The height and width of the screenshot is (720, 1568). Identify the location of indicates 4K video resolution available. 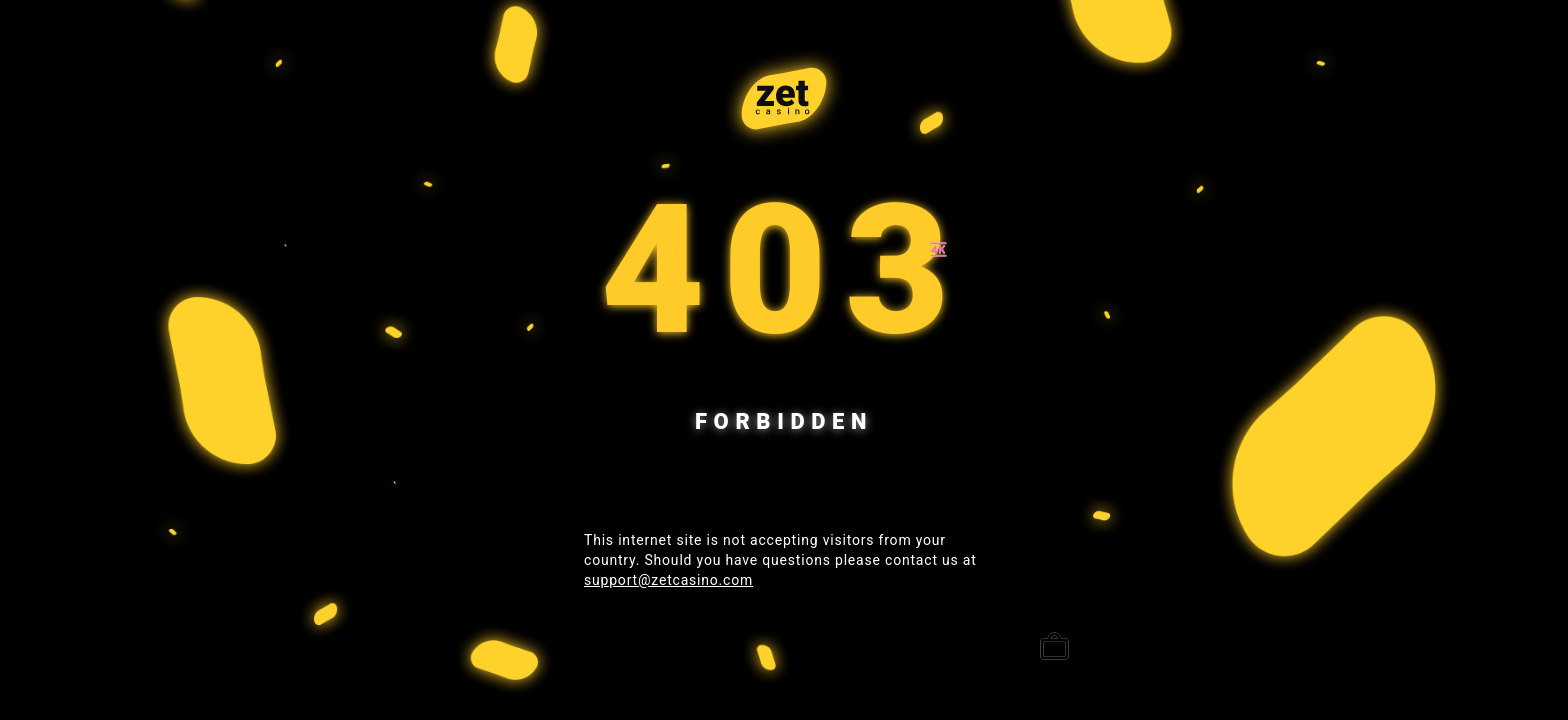
(938, 249).